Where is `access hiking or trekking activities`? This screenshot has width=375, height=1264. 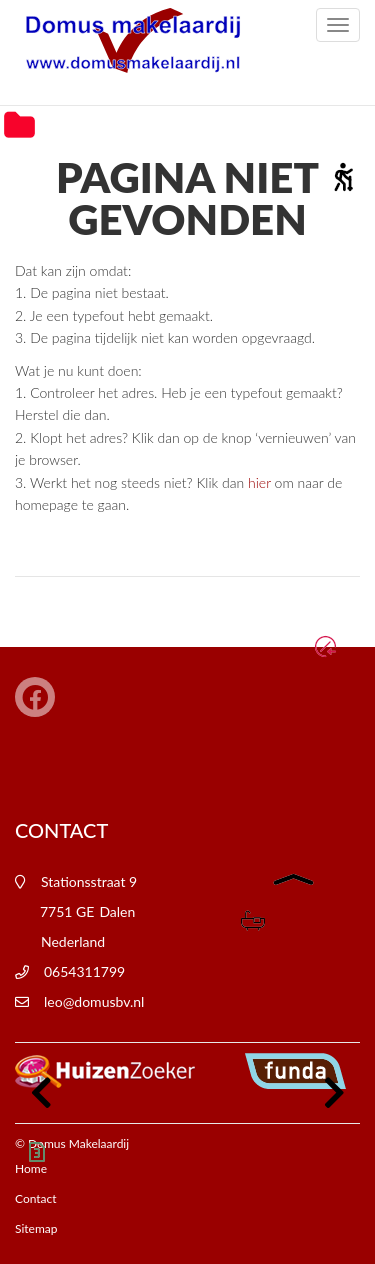
access hiking or trekking activities is located at coordinates (343, 177).